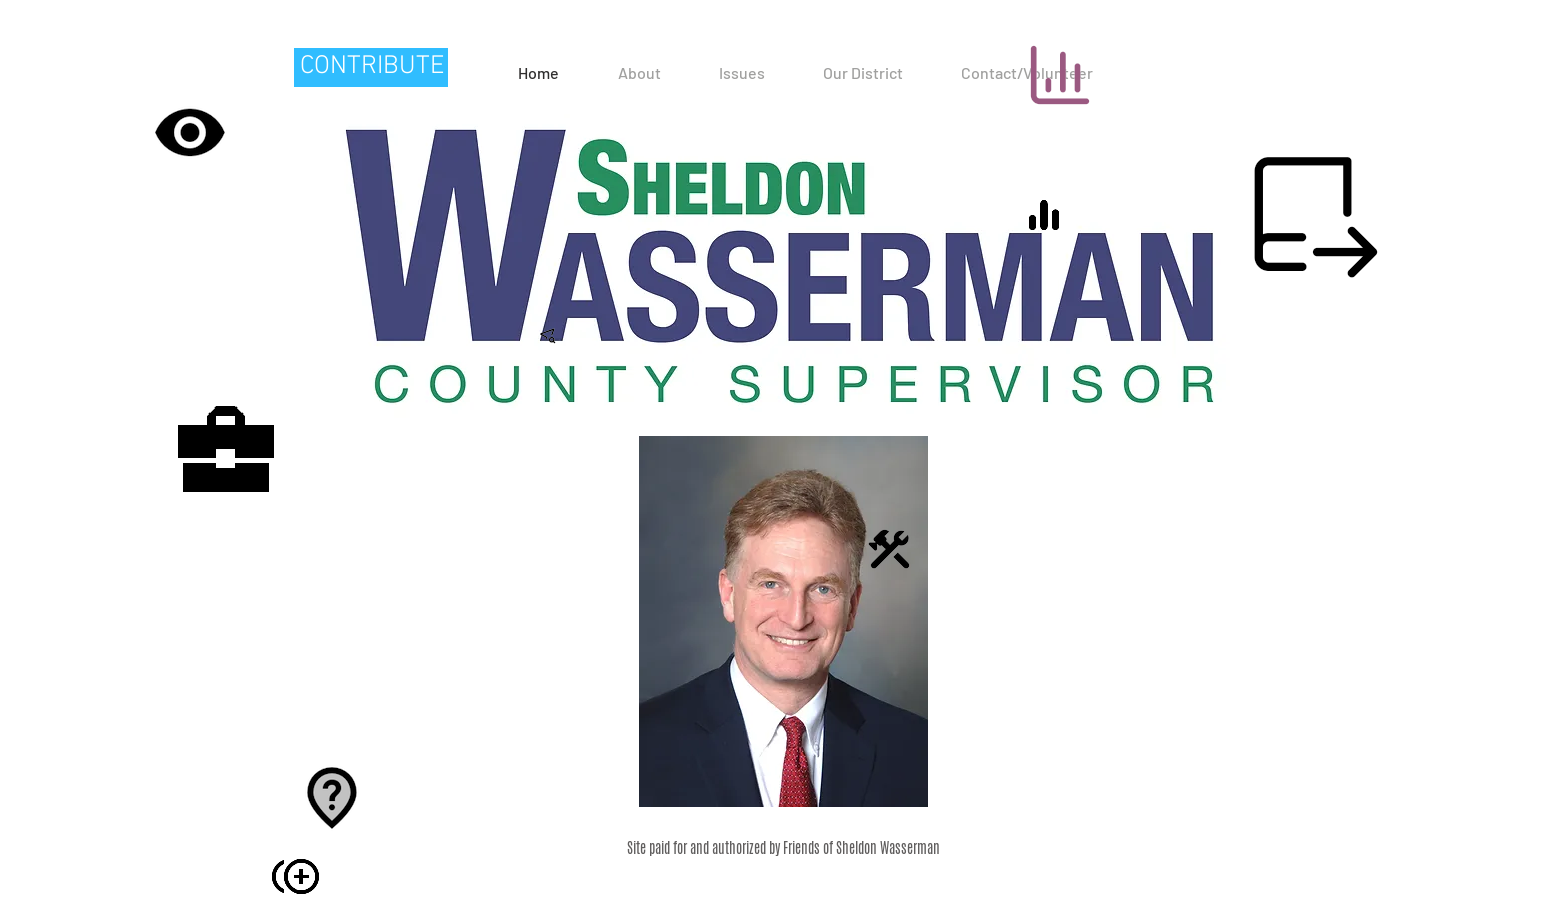 The width and height of the screenshot is (1568, 909). Describe the element at coordinates (1044, 215) in the screenshot. I see `adjust audio equalizer settings` at that location.